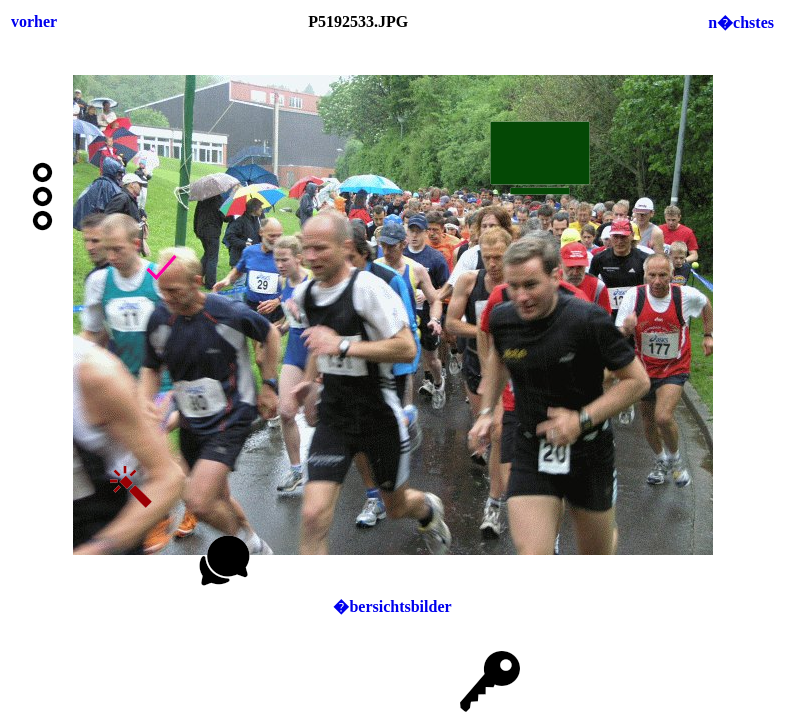  Describe the element at coordinates (42, 196) in the screenshot. I see `open more options menu` at that location.